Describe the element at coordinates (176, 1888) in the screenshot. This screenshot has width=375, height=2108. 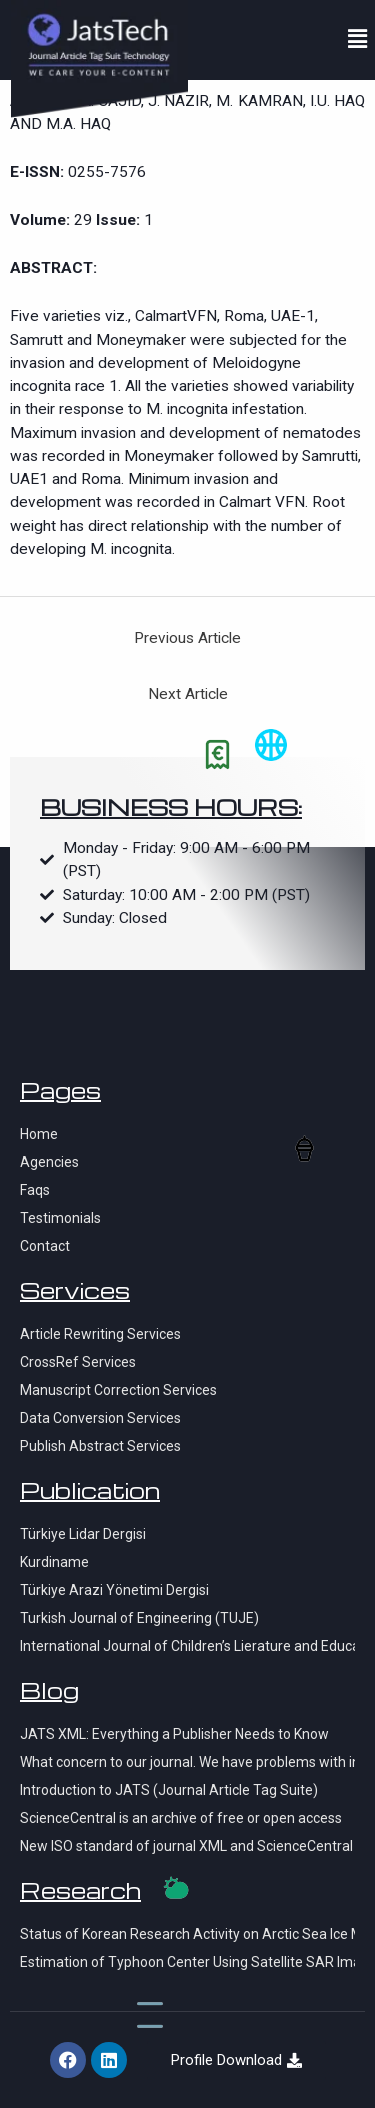
I see `view current weather conditions` at that location.